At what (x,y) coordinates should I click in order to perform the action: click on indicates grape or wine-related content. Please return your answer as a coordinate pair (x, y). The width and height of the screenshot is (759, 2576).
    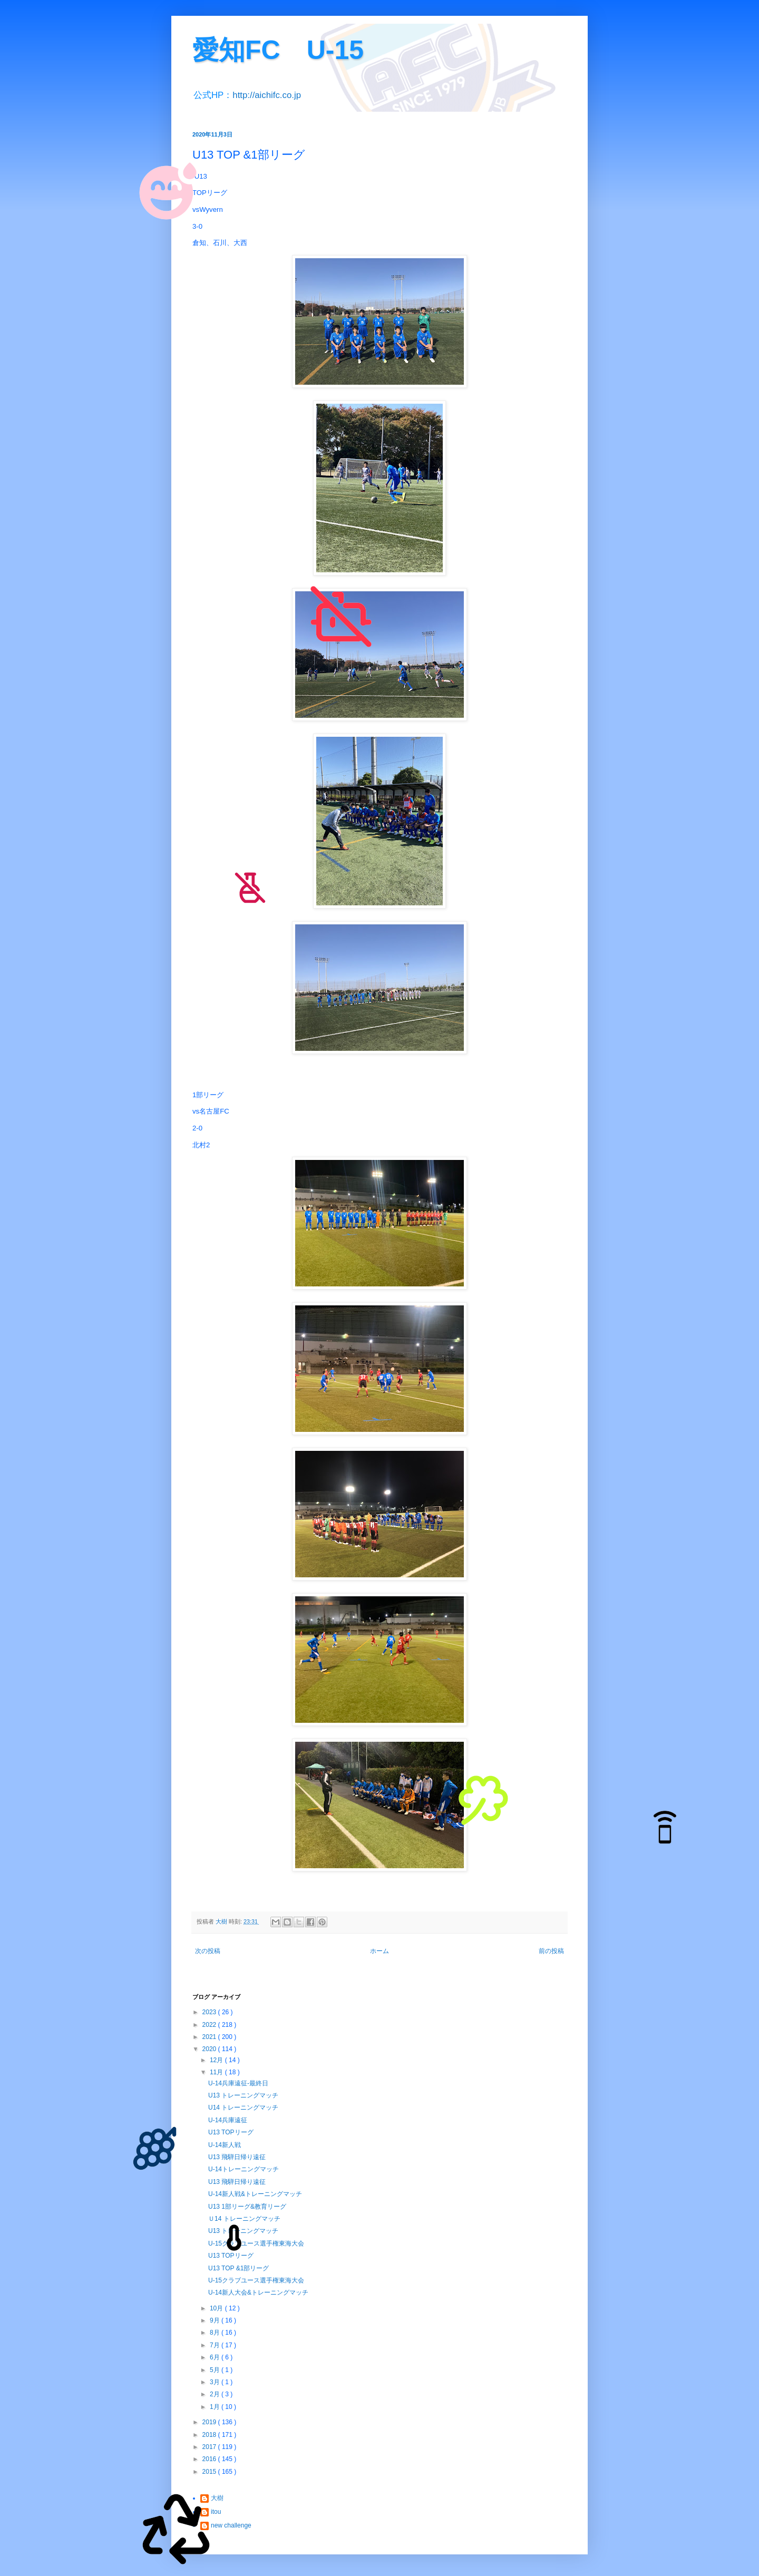
    Looking at the image, I should click on (154, 2148).